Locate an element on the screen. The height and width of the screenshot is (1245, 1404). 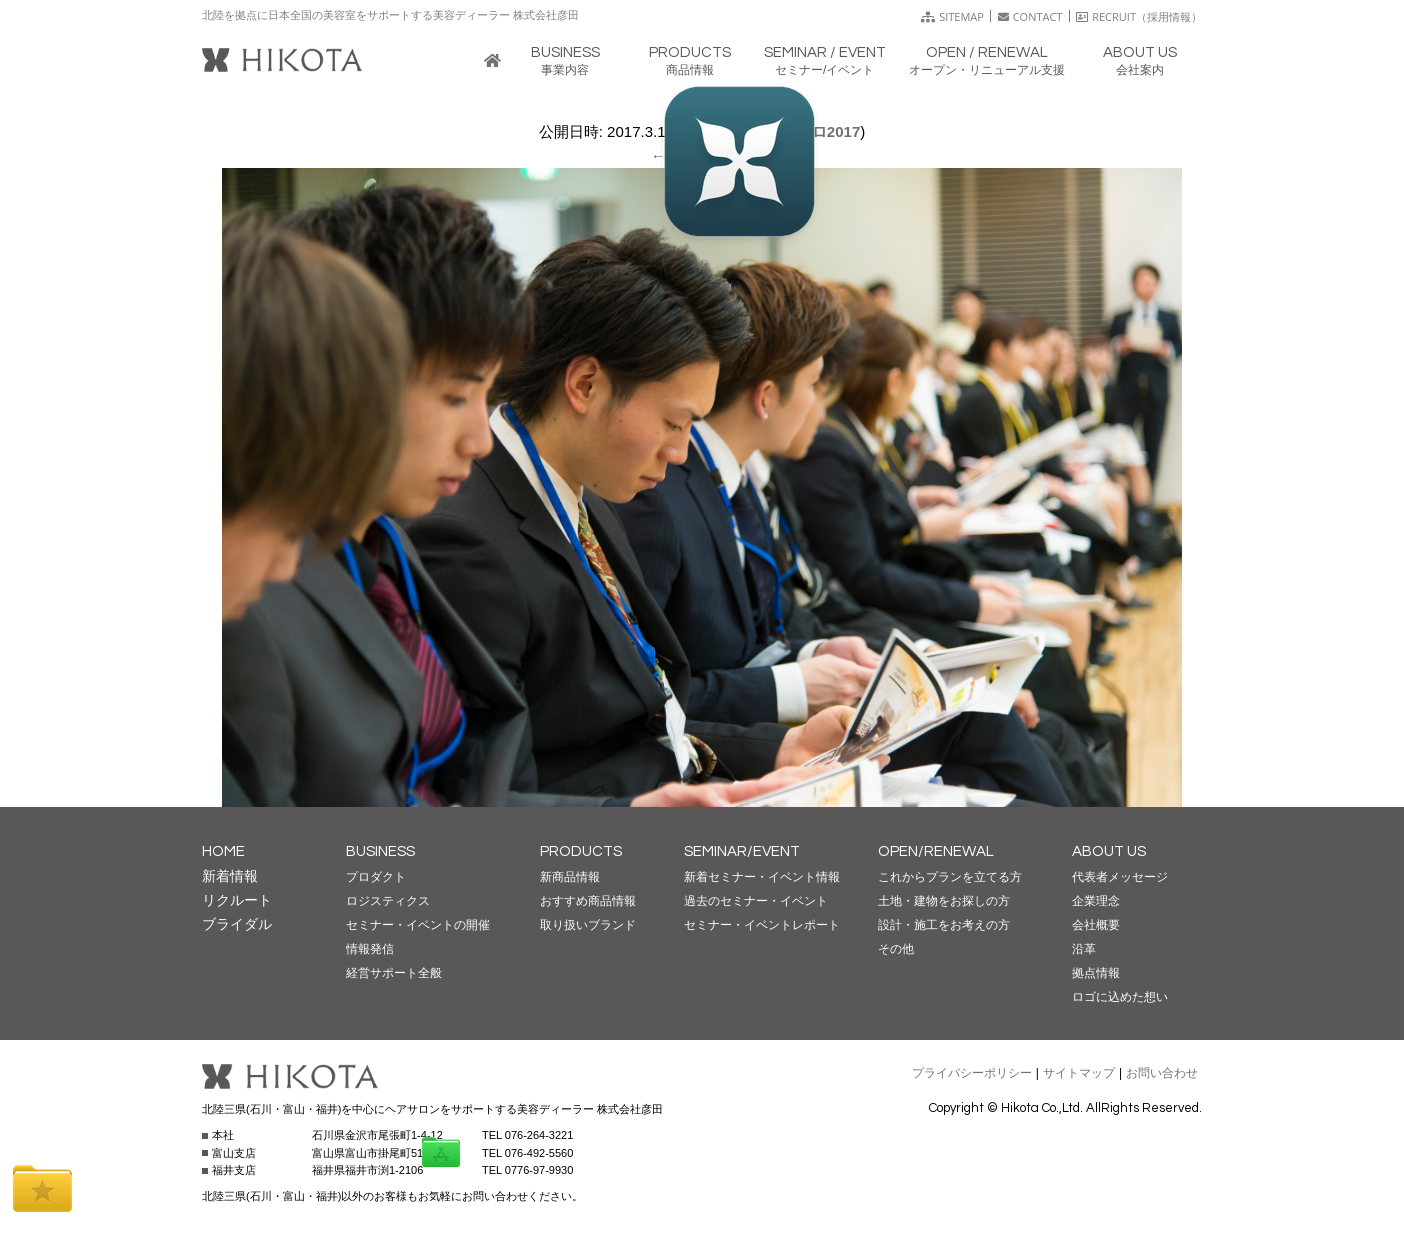
open templates folder is located at coordinates (441, 1152).